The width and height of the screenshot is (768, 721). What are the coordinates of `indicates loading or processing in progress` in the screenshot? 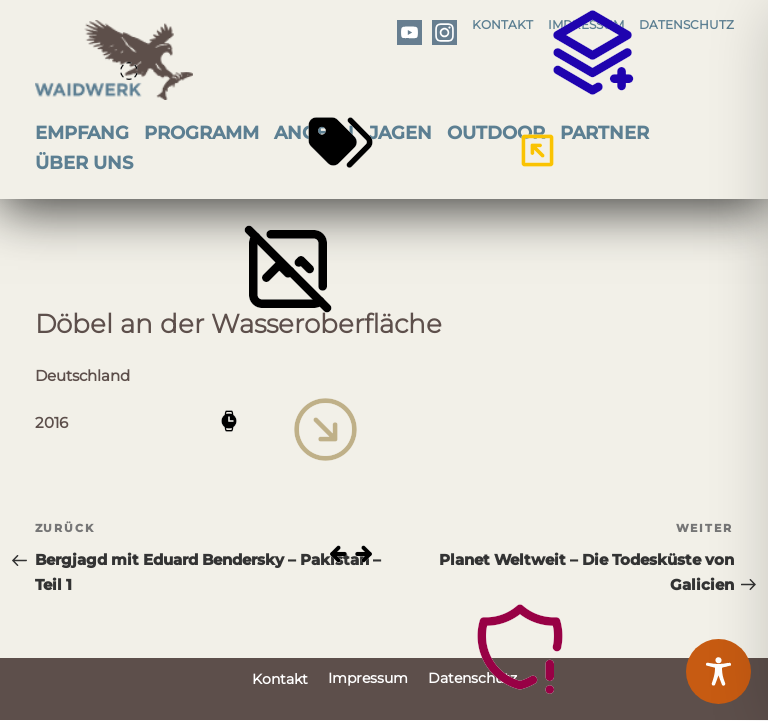 It's located at (129, 71).